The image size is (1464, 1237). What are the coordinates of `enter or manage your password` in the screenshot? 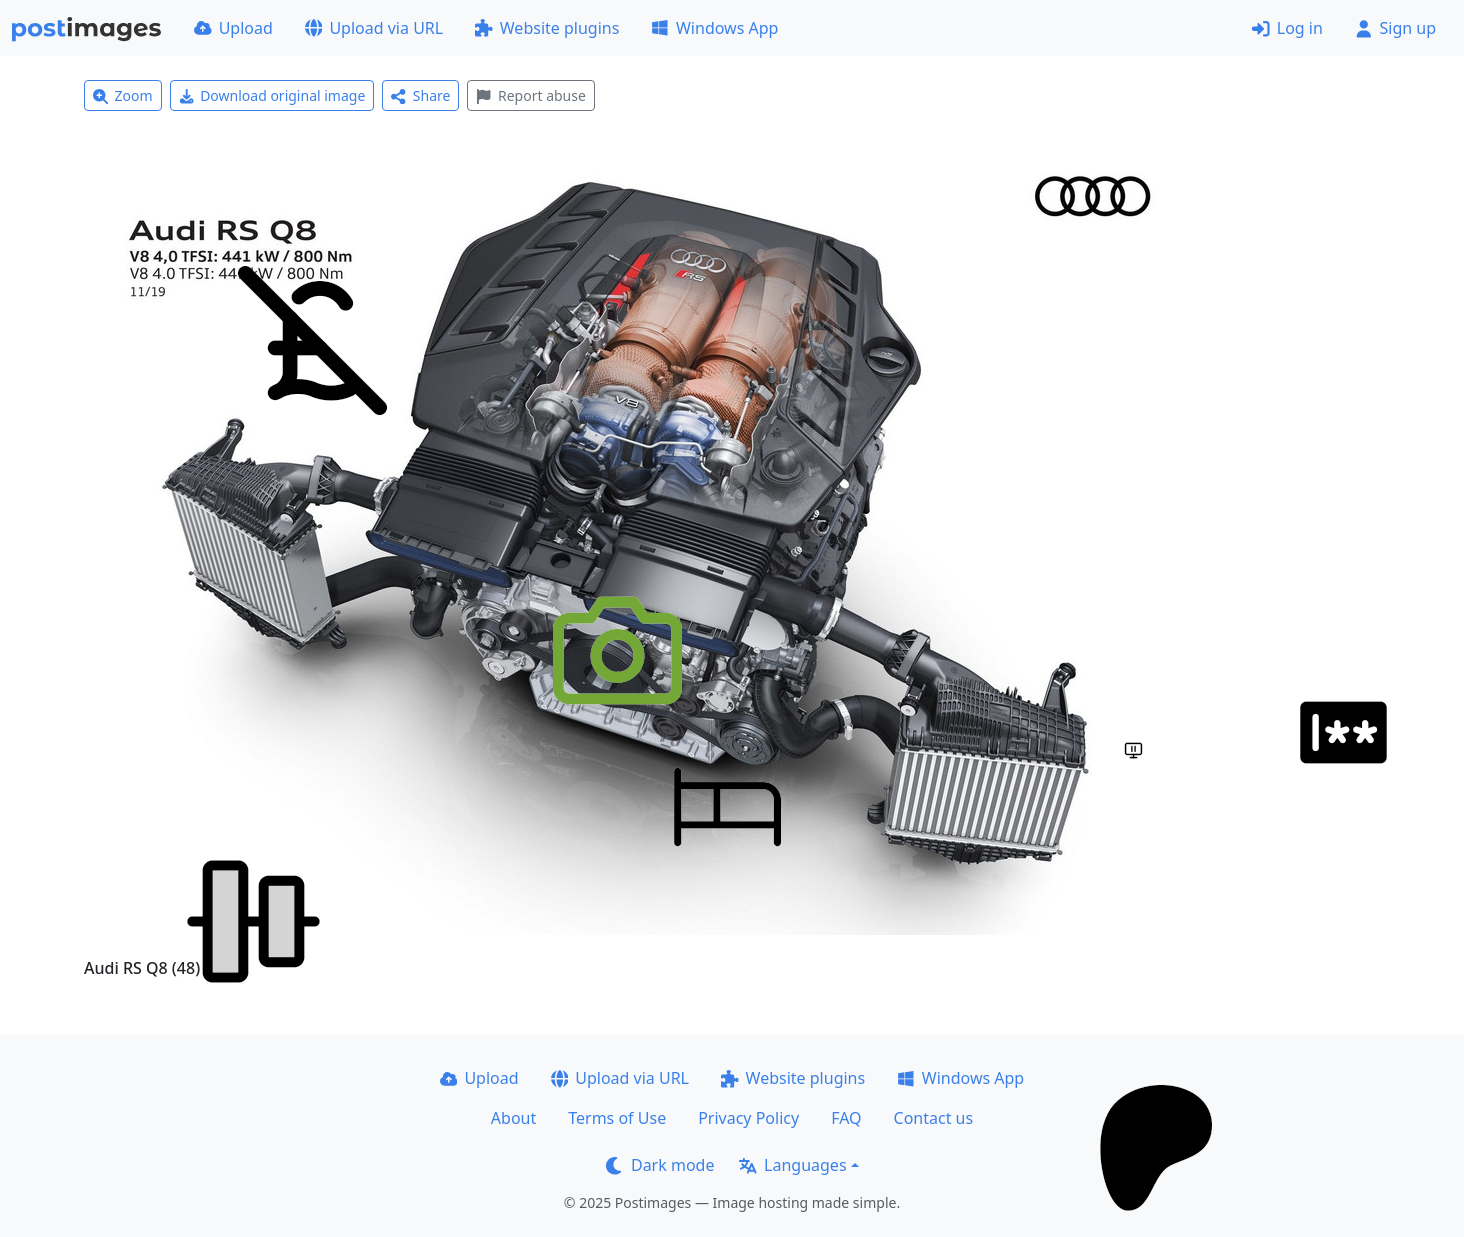 It's located at (1343, 732).